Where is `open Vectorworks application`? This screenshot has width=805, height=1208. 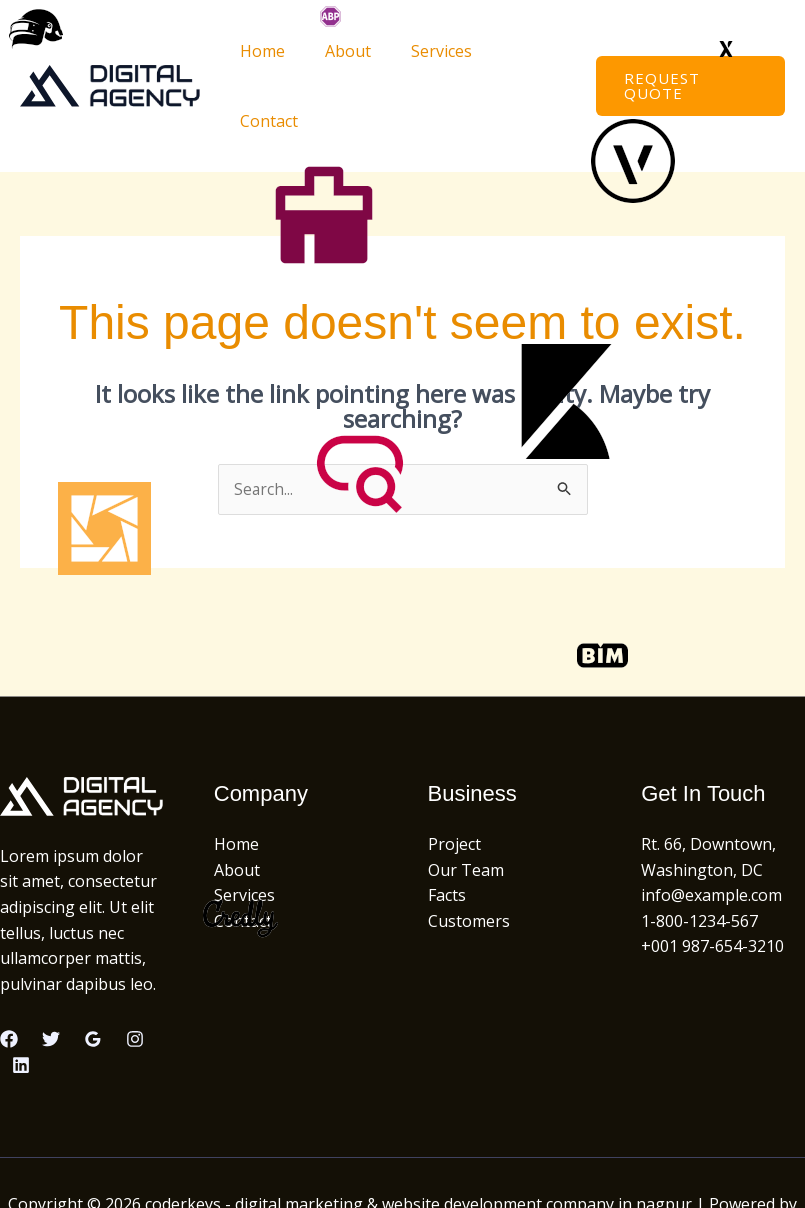 open Vectorworks application is located at coordinates (633, 161).